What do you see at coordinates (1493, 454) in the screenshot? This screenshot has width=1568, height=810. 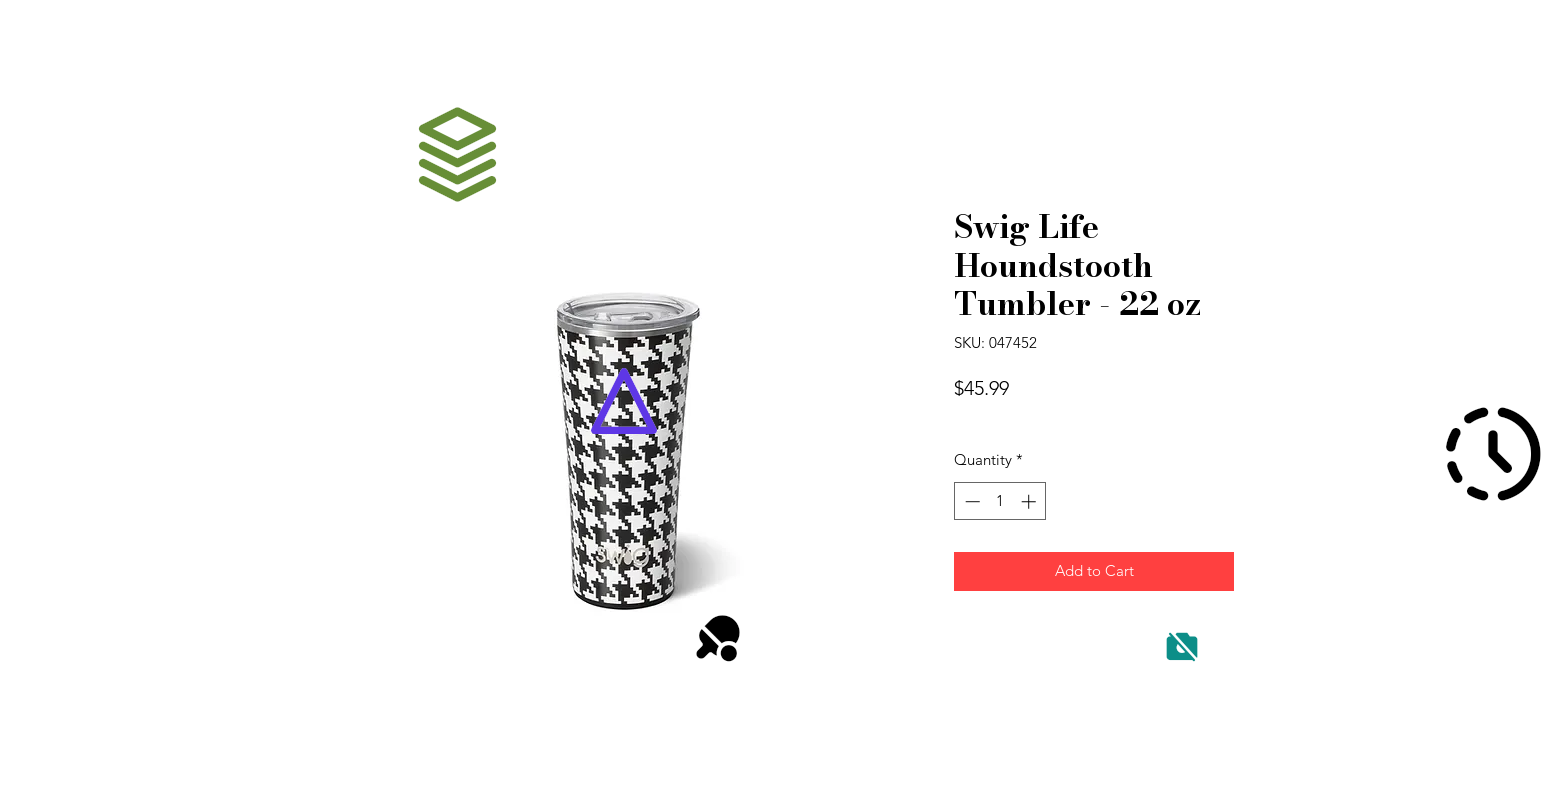 I see `toggle viewing history on or off` at bounding box center [1493, 454].